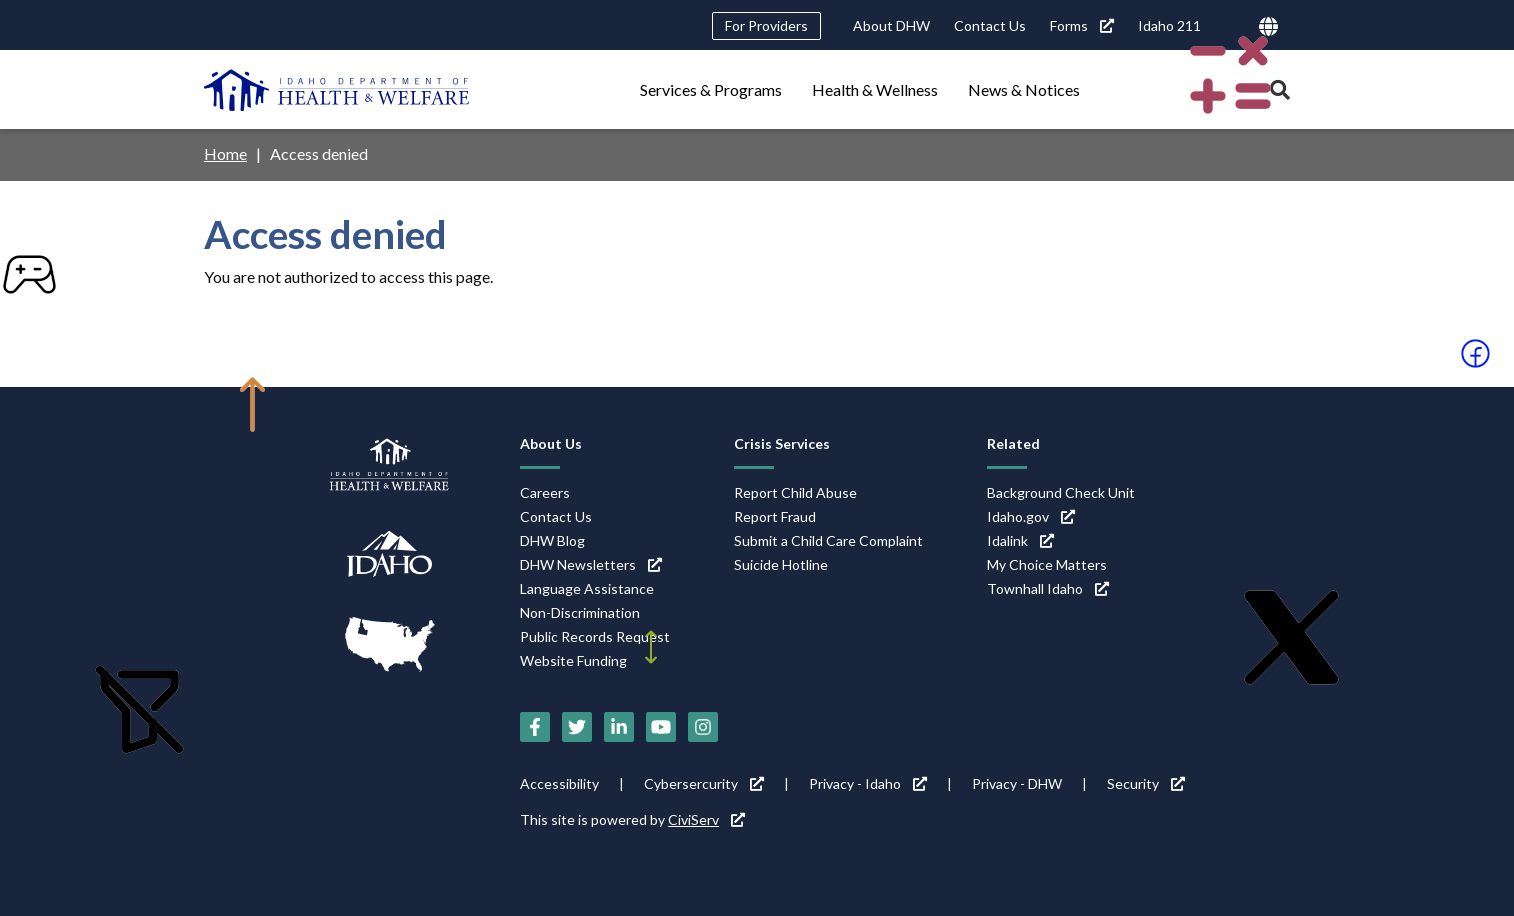  Describe the element at coordinates (1475, 353) in the screenshot. I see `link to Facebook profile or page` at that location.